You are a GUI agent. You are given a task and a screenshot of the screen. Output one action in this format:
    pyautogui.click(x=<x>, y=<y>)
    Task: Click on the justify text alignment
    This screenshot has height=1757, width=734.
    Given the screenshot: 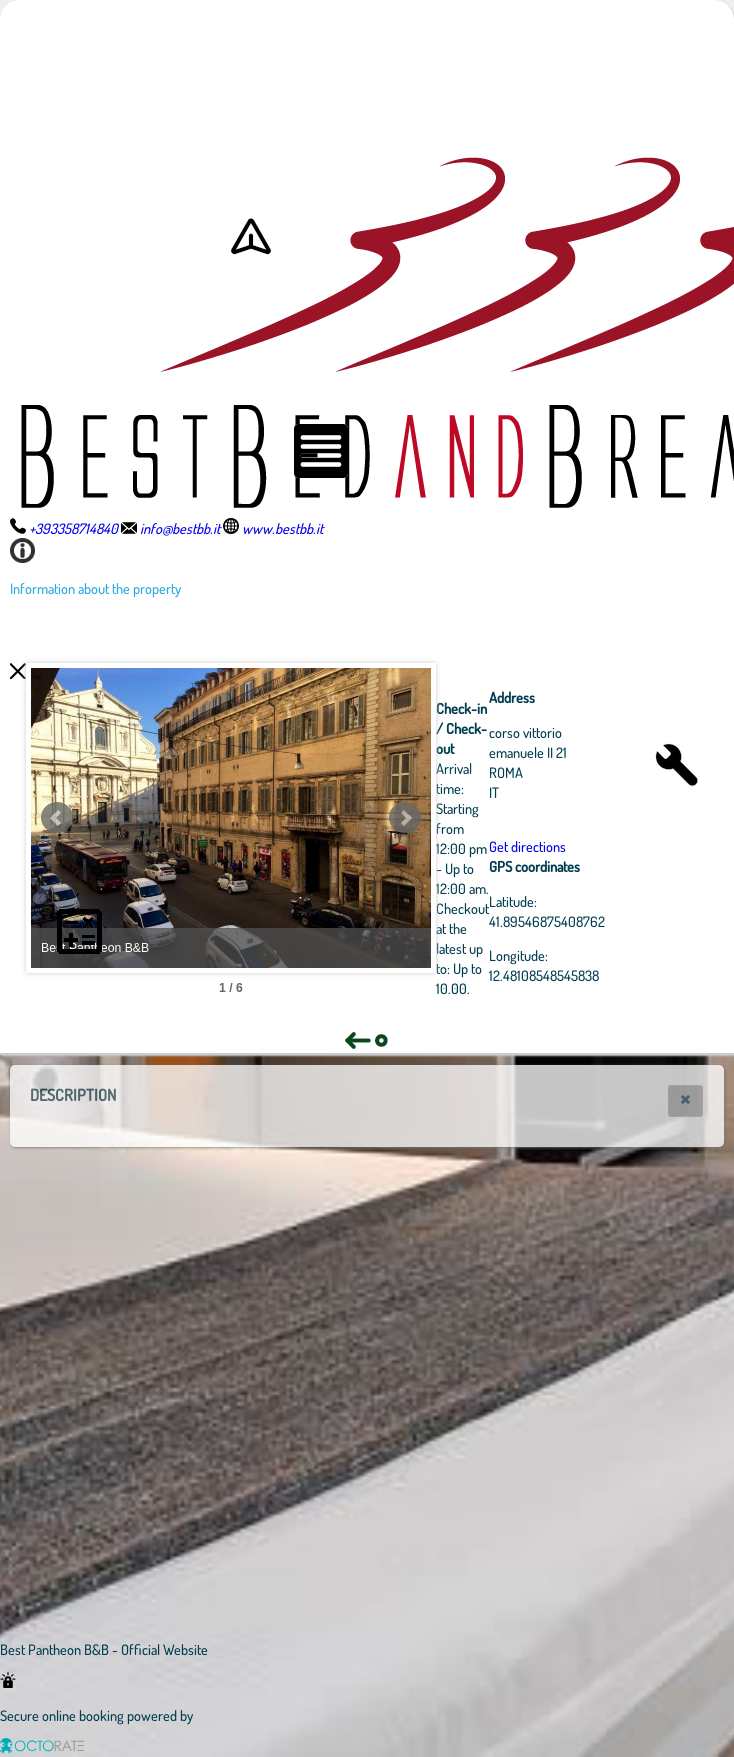 What is the action you would take?
    pyautogui.click(x=321, y=451)
    